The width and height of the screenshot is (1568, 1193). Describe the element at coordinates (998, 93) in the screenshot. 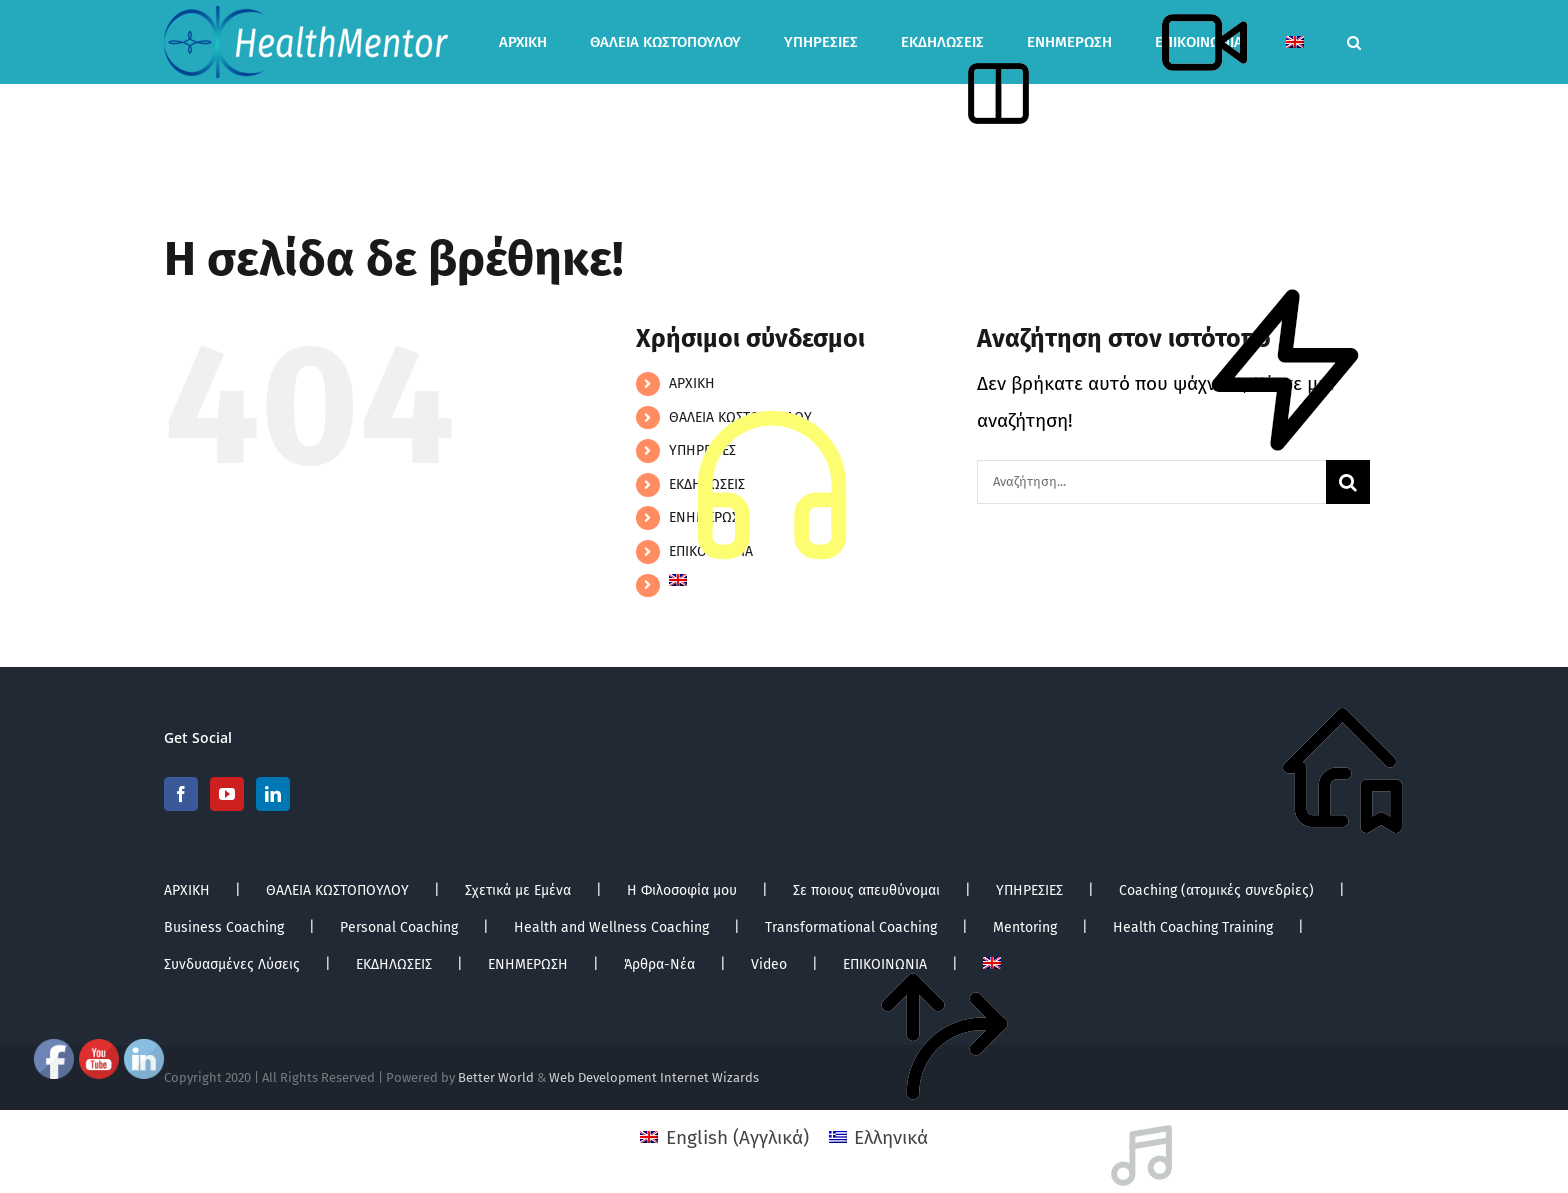

I see `switch to column layout view` at that location.